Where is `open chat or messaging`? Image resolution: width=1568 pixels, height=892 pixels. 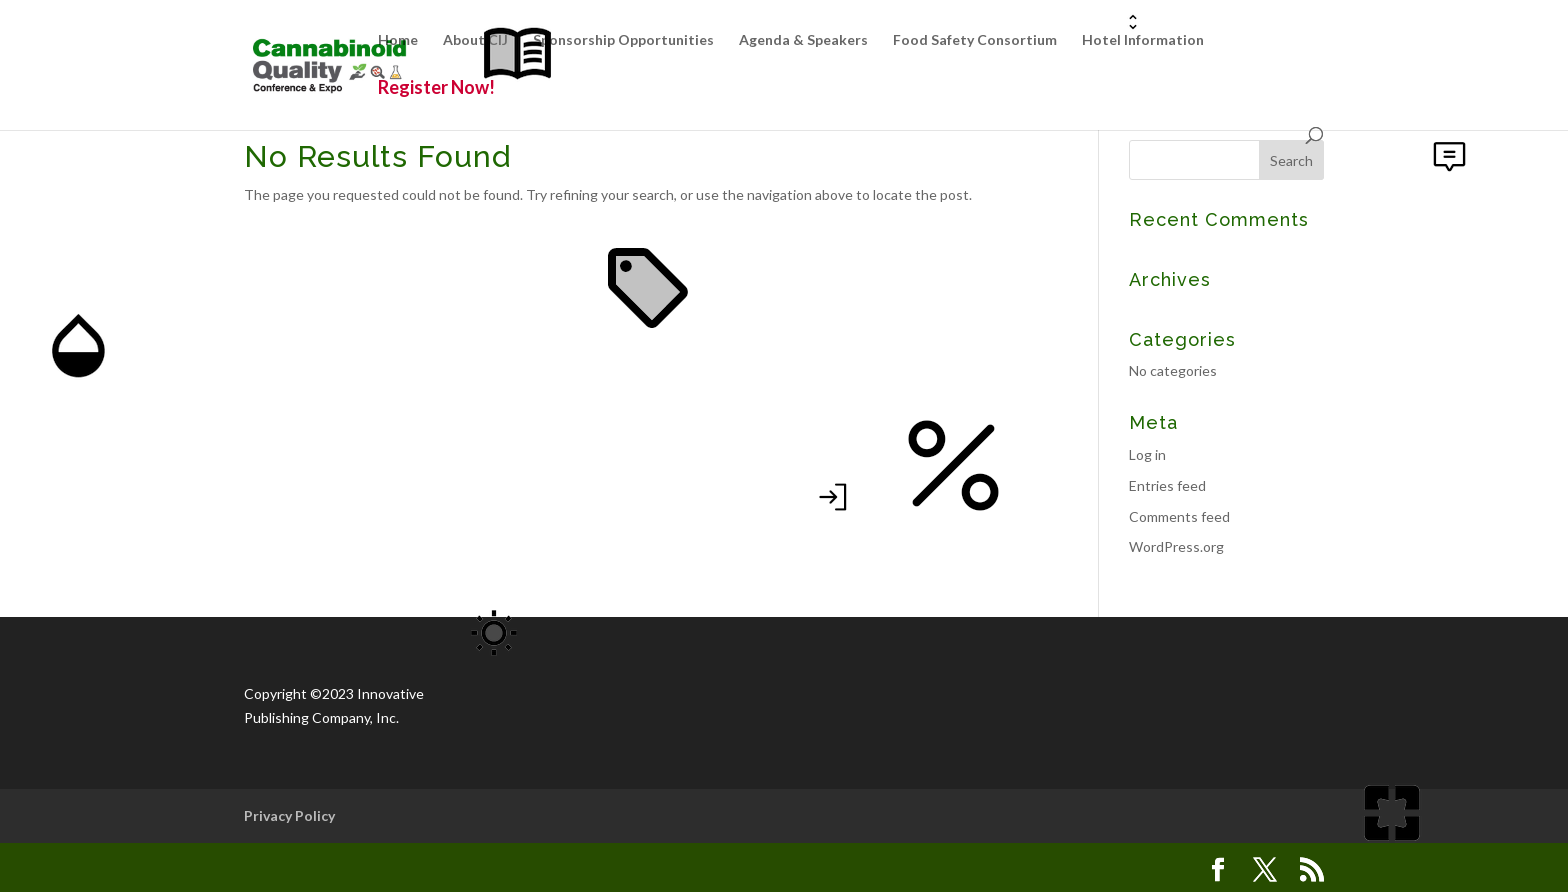
open chat or messaging is located at coordinates (1449, 155).